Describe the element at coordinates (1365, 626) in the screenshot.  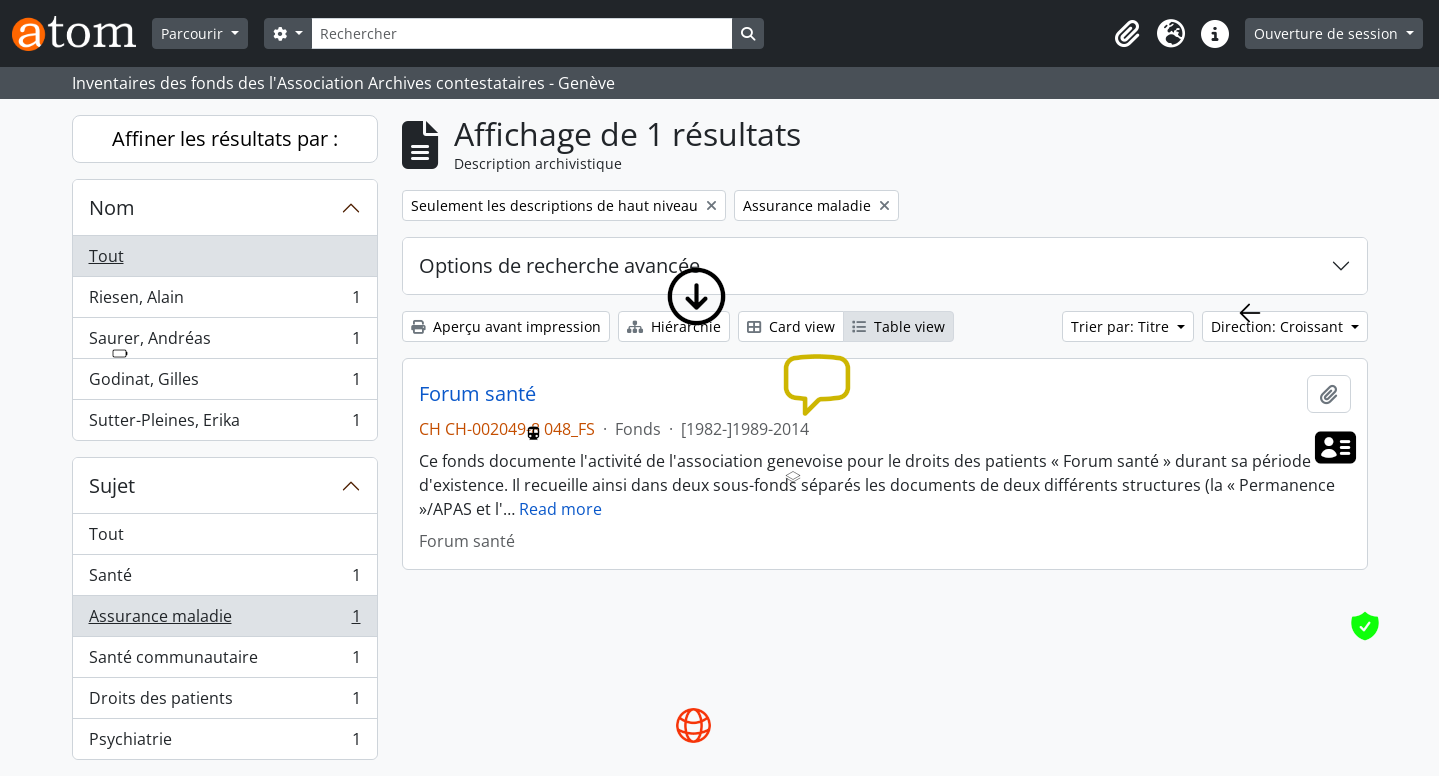
I see `indicates verified or secure status` at that location.